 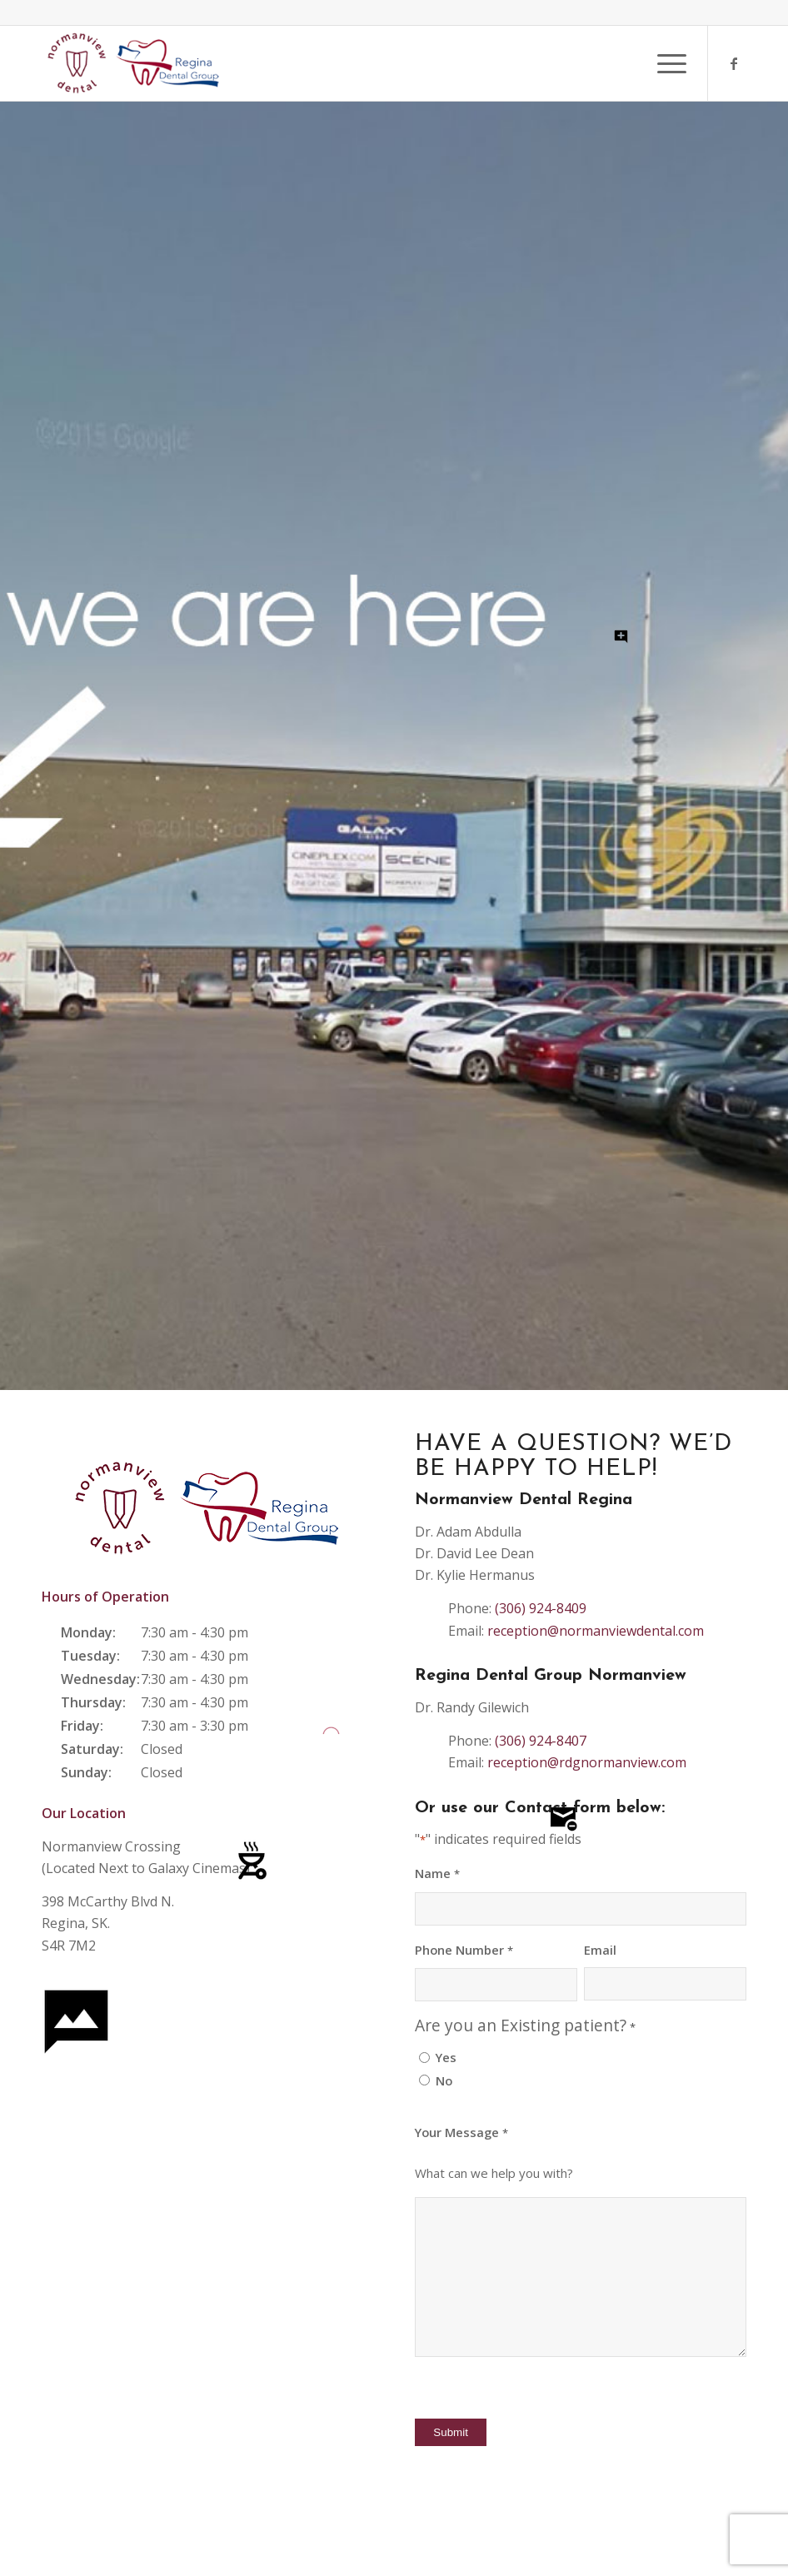 I want to click on add a new comment, so click(x=621, y=636).